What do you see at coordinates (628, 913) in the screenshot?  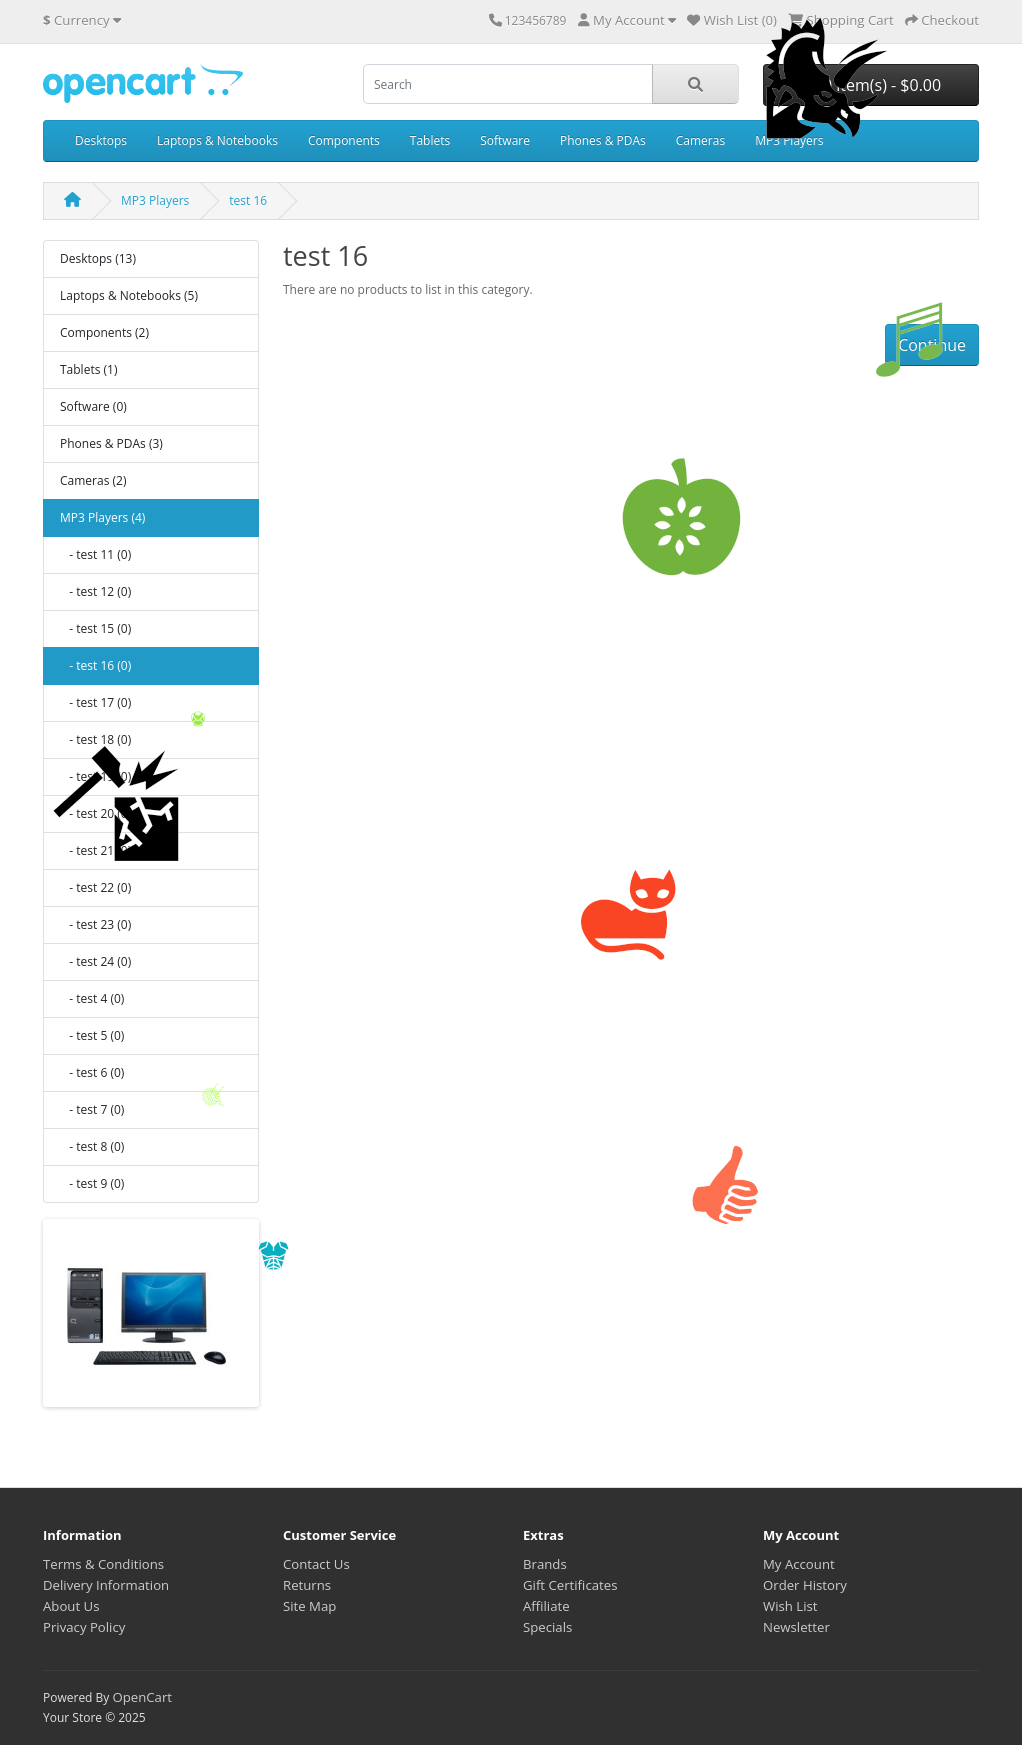 I see `select cat as your avatar or character` at bounding box center [628, 913].